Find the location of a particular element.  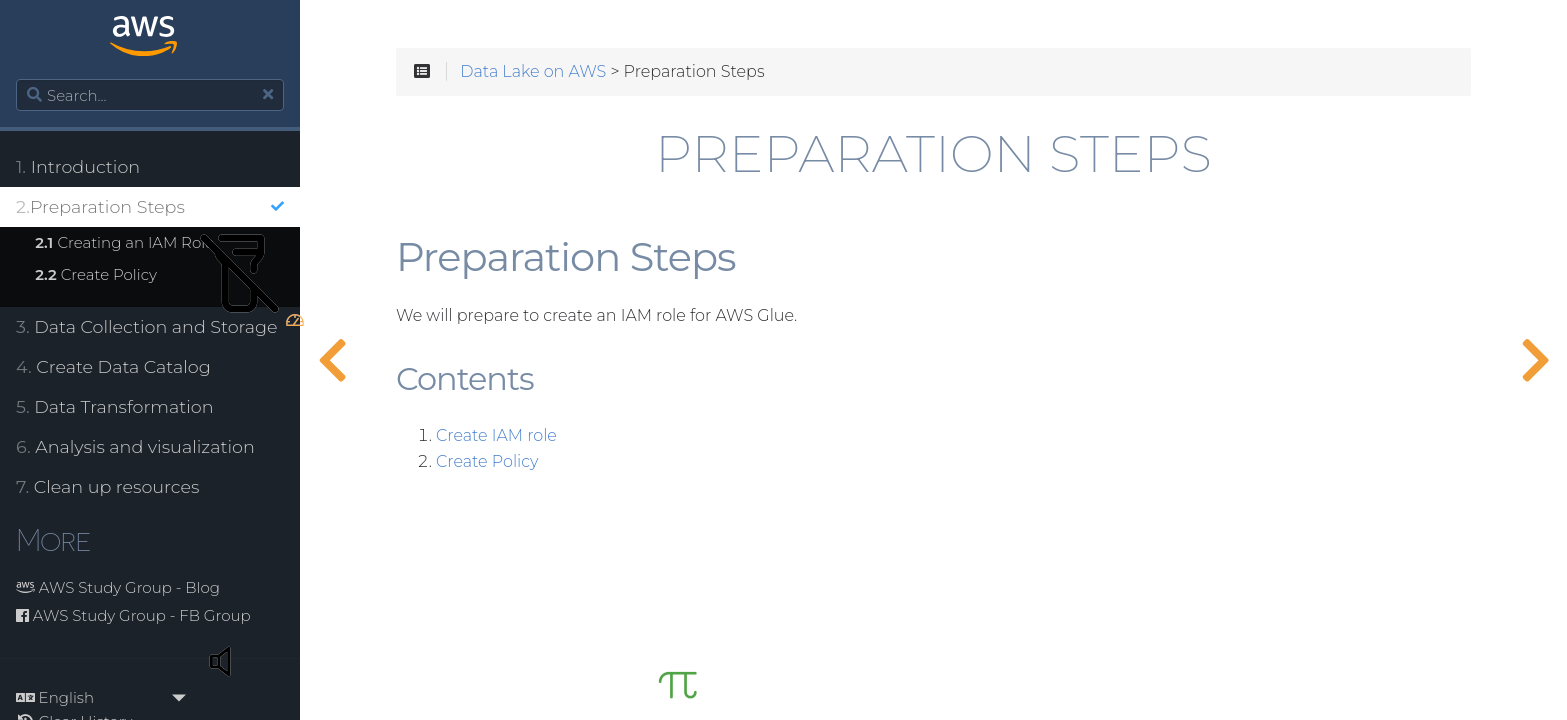

view performance metrics or speed is located at coordinates (295, 321).